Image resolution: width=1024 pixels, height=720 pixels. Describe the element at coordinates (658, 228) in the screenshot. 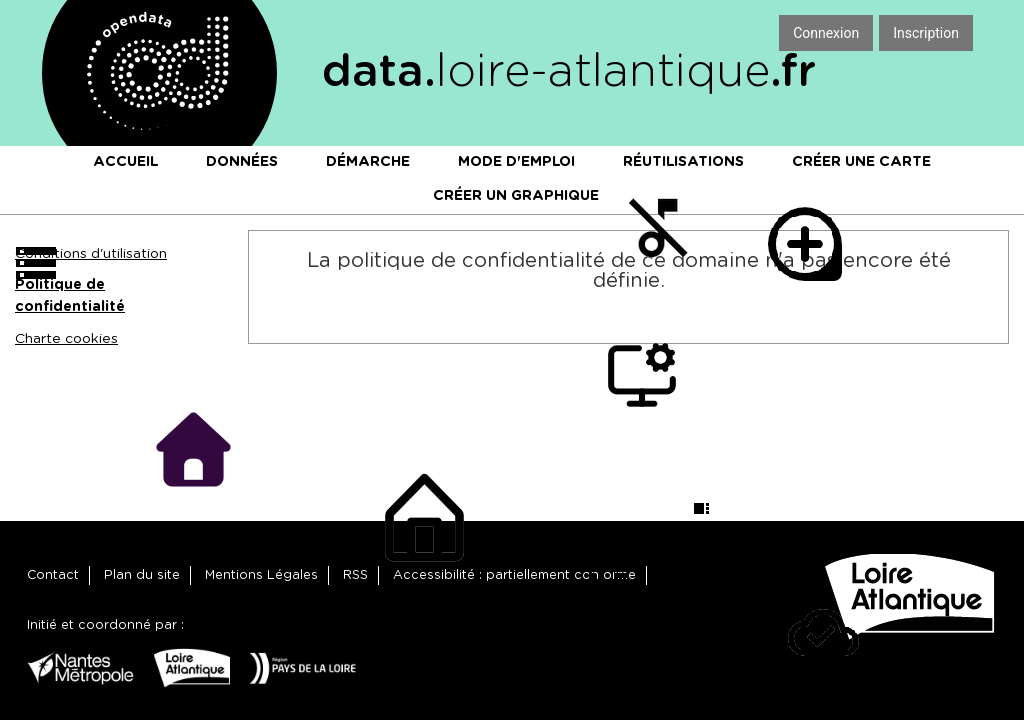

I see `mute or disable music playback` at that location.